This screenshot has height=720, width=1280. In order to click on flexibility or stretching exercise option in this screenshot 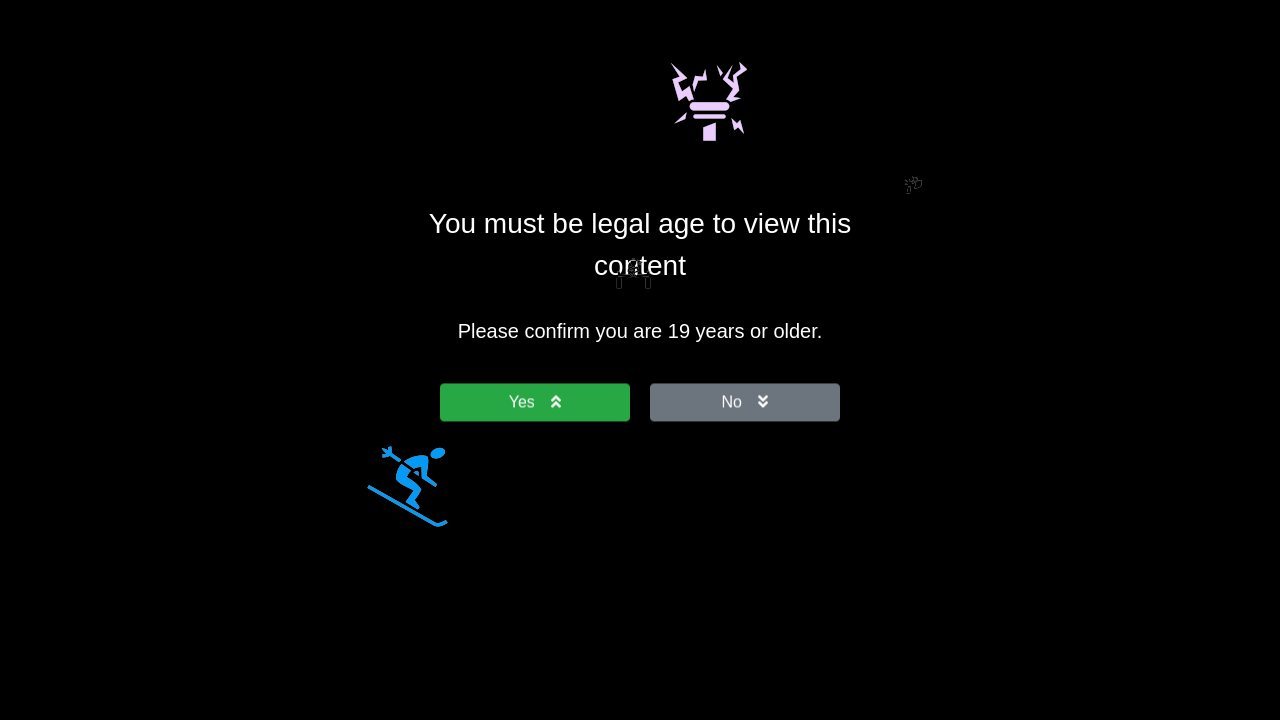, I will do `click(633, 271)`.